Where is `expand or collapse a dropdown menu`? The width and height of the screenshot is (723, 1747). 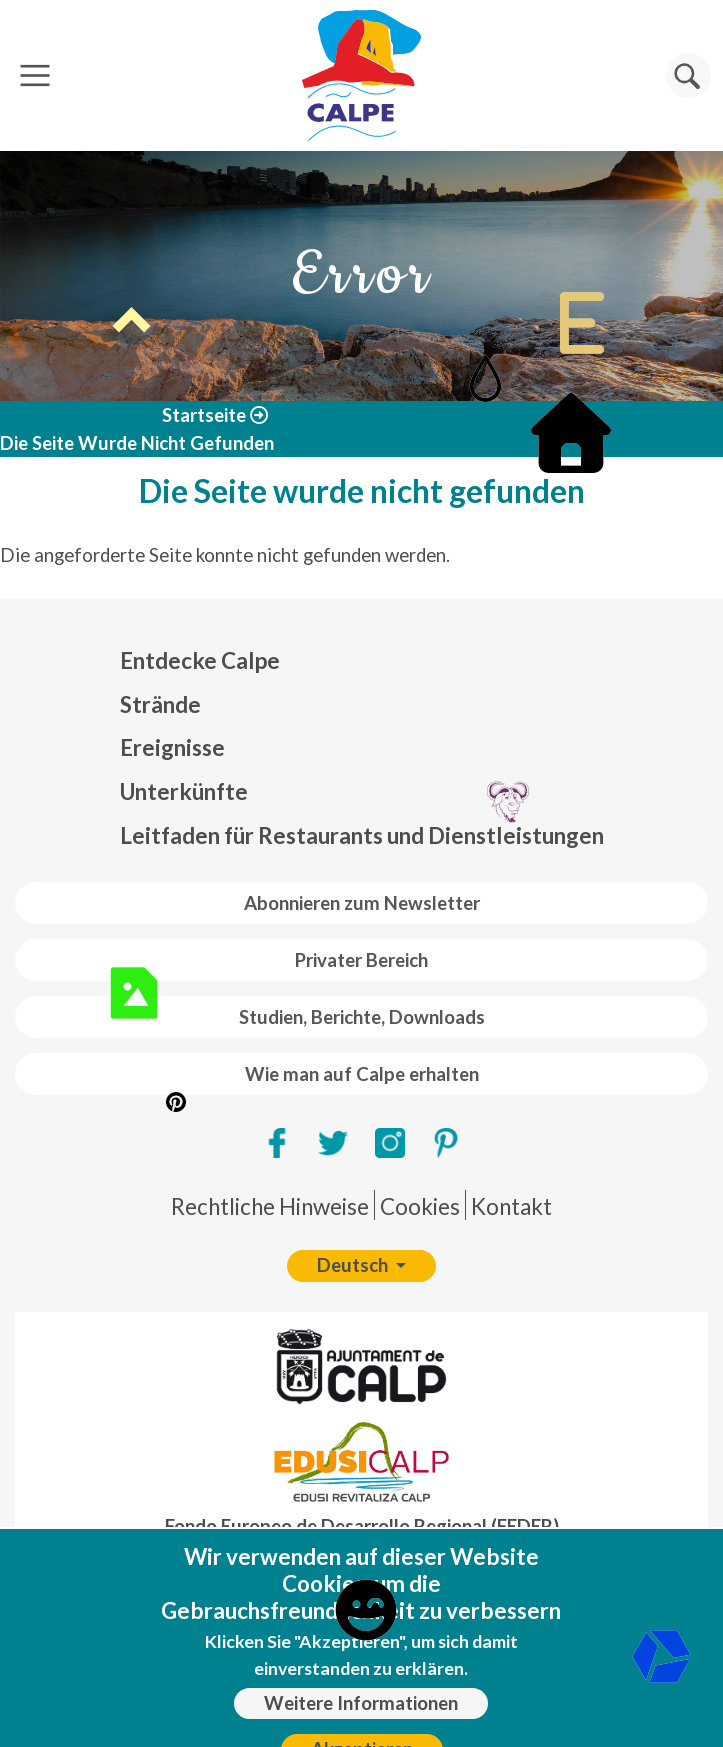
expand or collapse a dropdown menu is located at coordinates (131, 320).